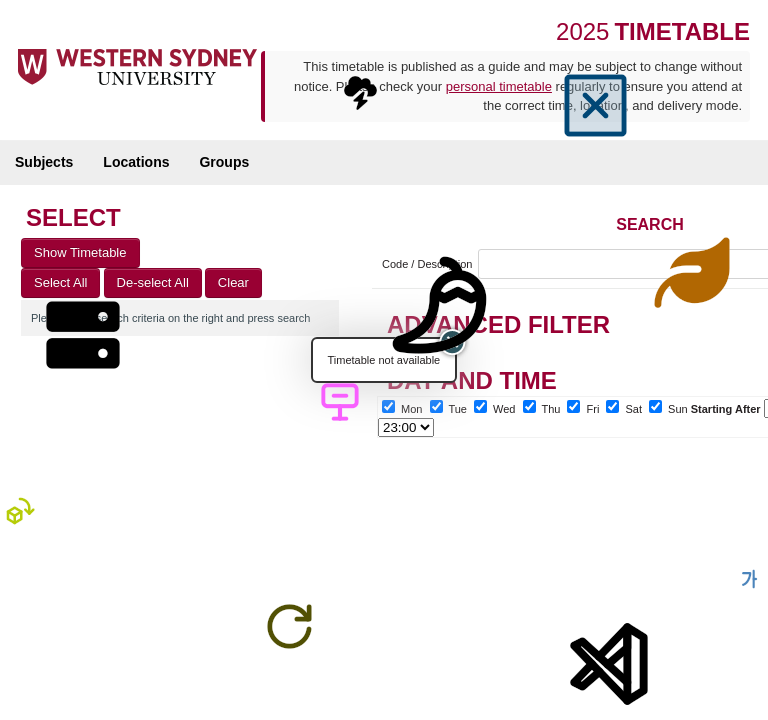 The height and width of the screenshot is (720, 768). What do you see at coordinates (340, 402) in the screenshot?
I see `indicates a reserved spot or area` at bounding box center [340, 402].